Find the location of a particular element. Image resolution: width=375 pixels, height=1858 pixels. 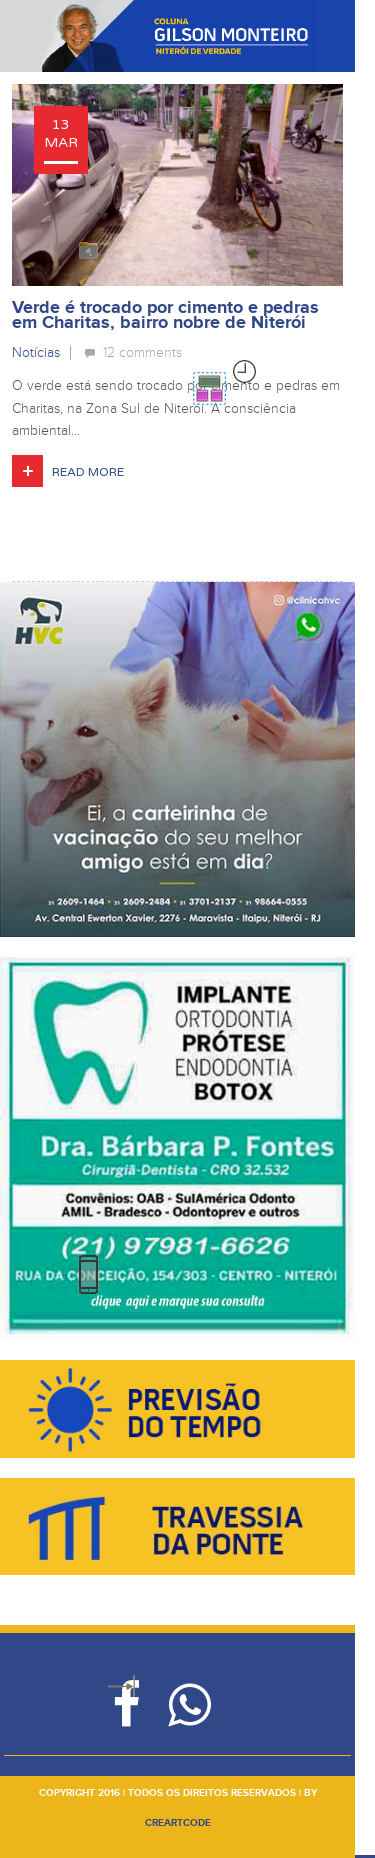

select all items in the current view is located at coordinates (209, 388).